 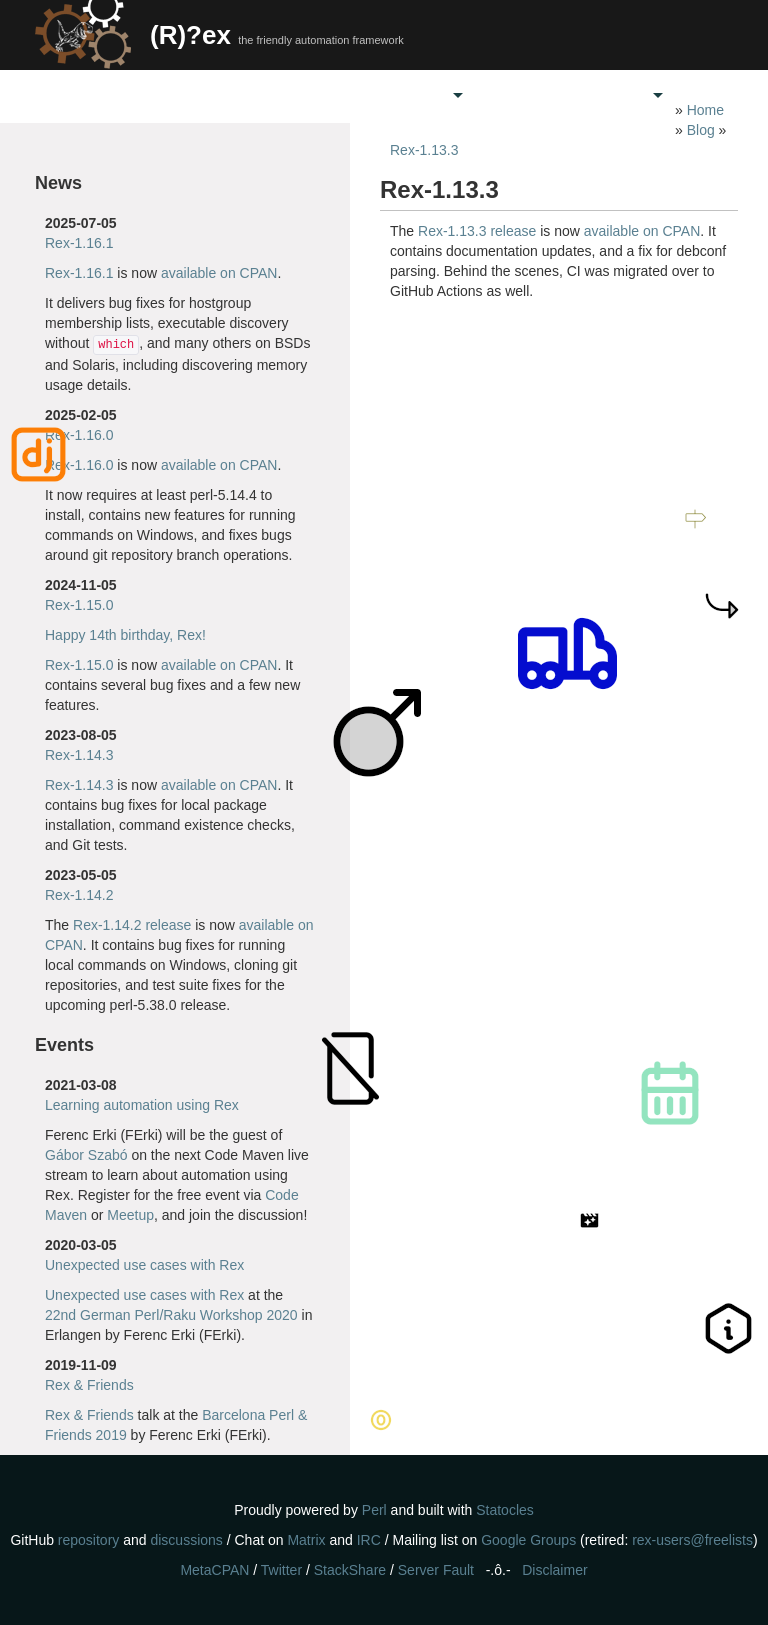 I want to click on django web framework logo, so click(x=38, y=454).